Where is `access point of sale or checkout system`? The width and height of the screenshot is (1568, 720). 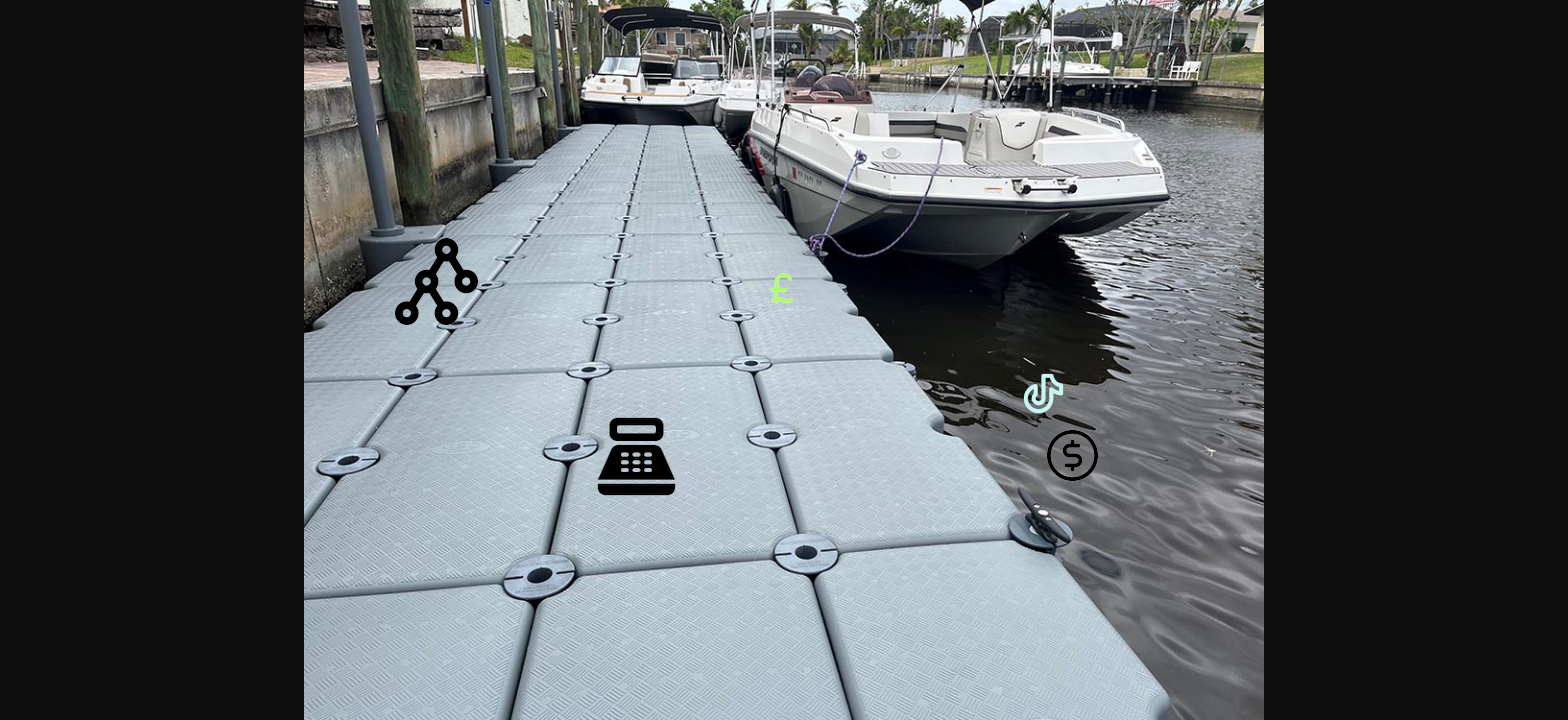
access point of sale or checkout system is located at coordinates (636, 456).